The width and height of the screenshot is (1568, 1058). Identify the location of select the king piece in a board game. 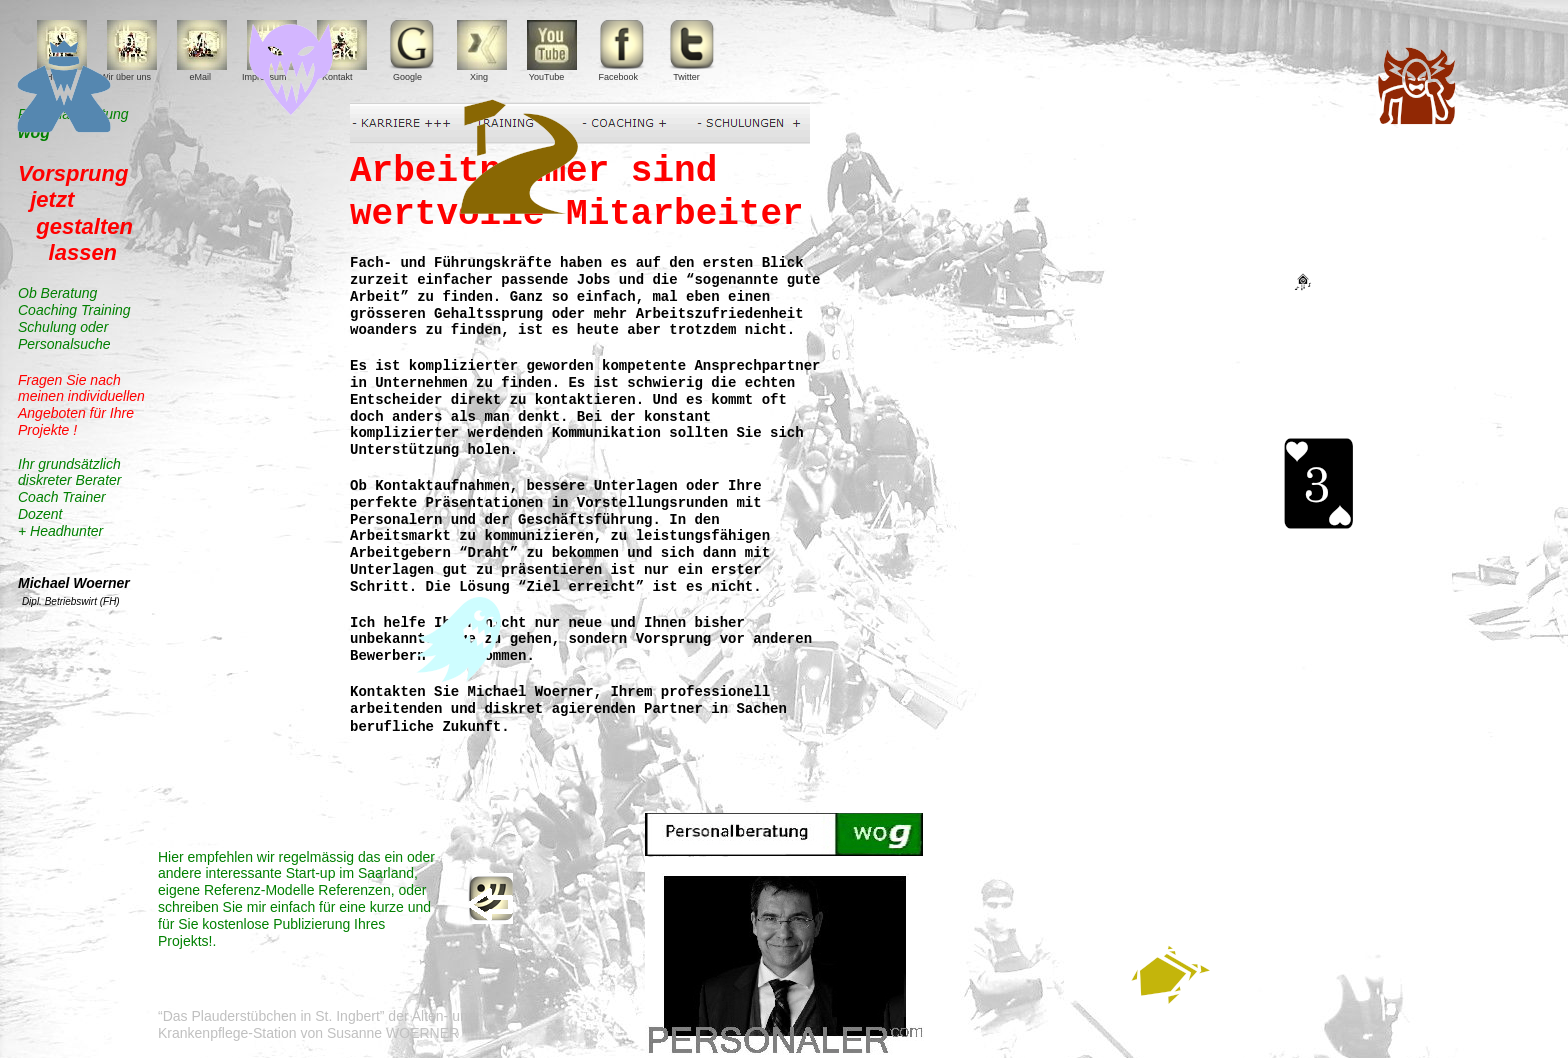
(64, 89).